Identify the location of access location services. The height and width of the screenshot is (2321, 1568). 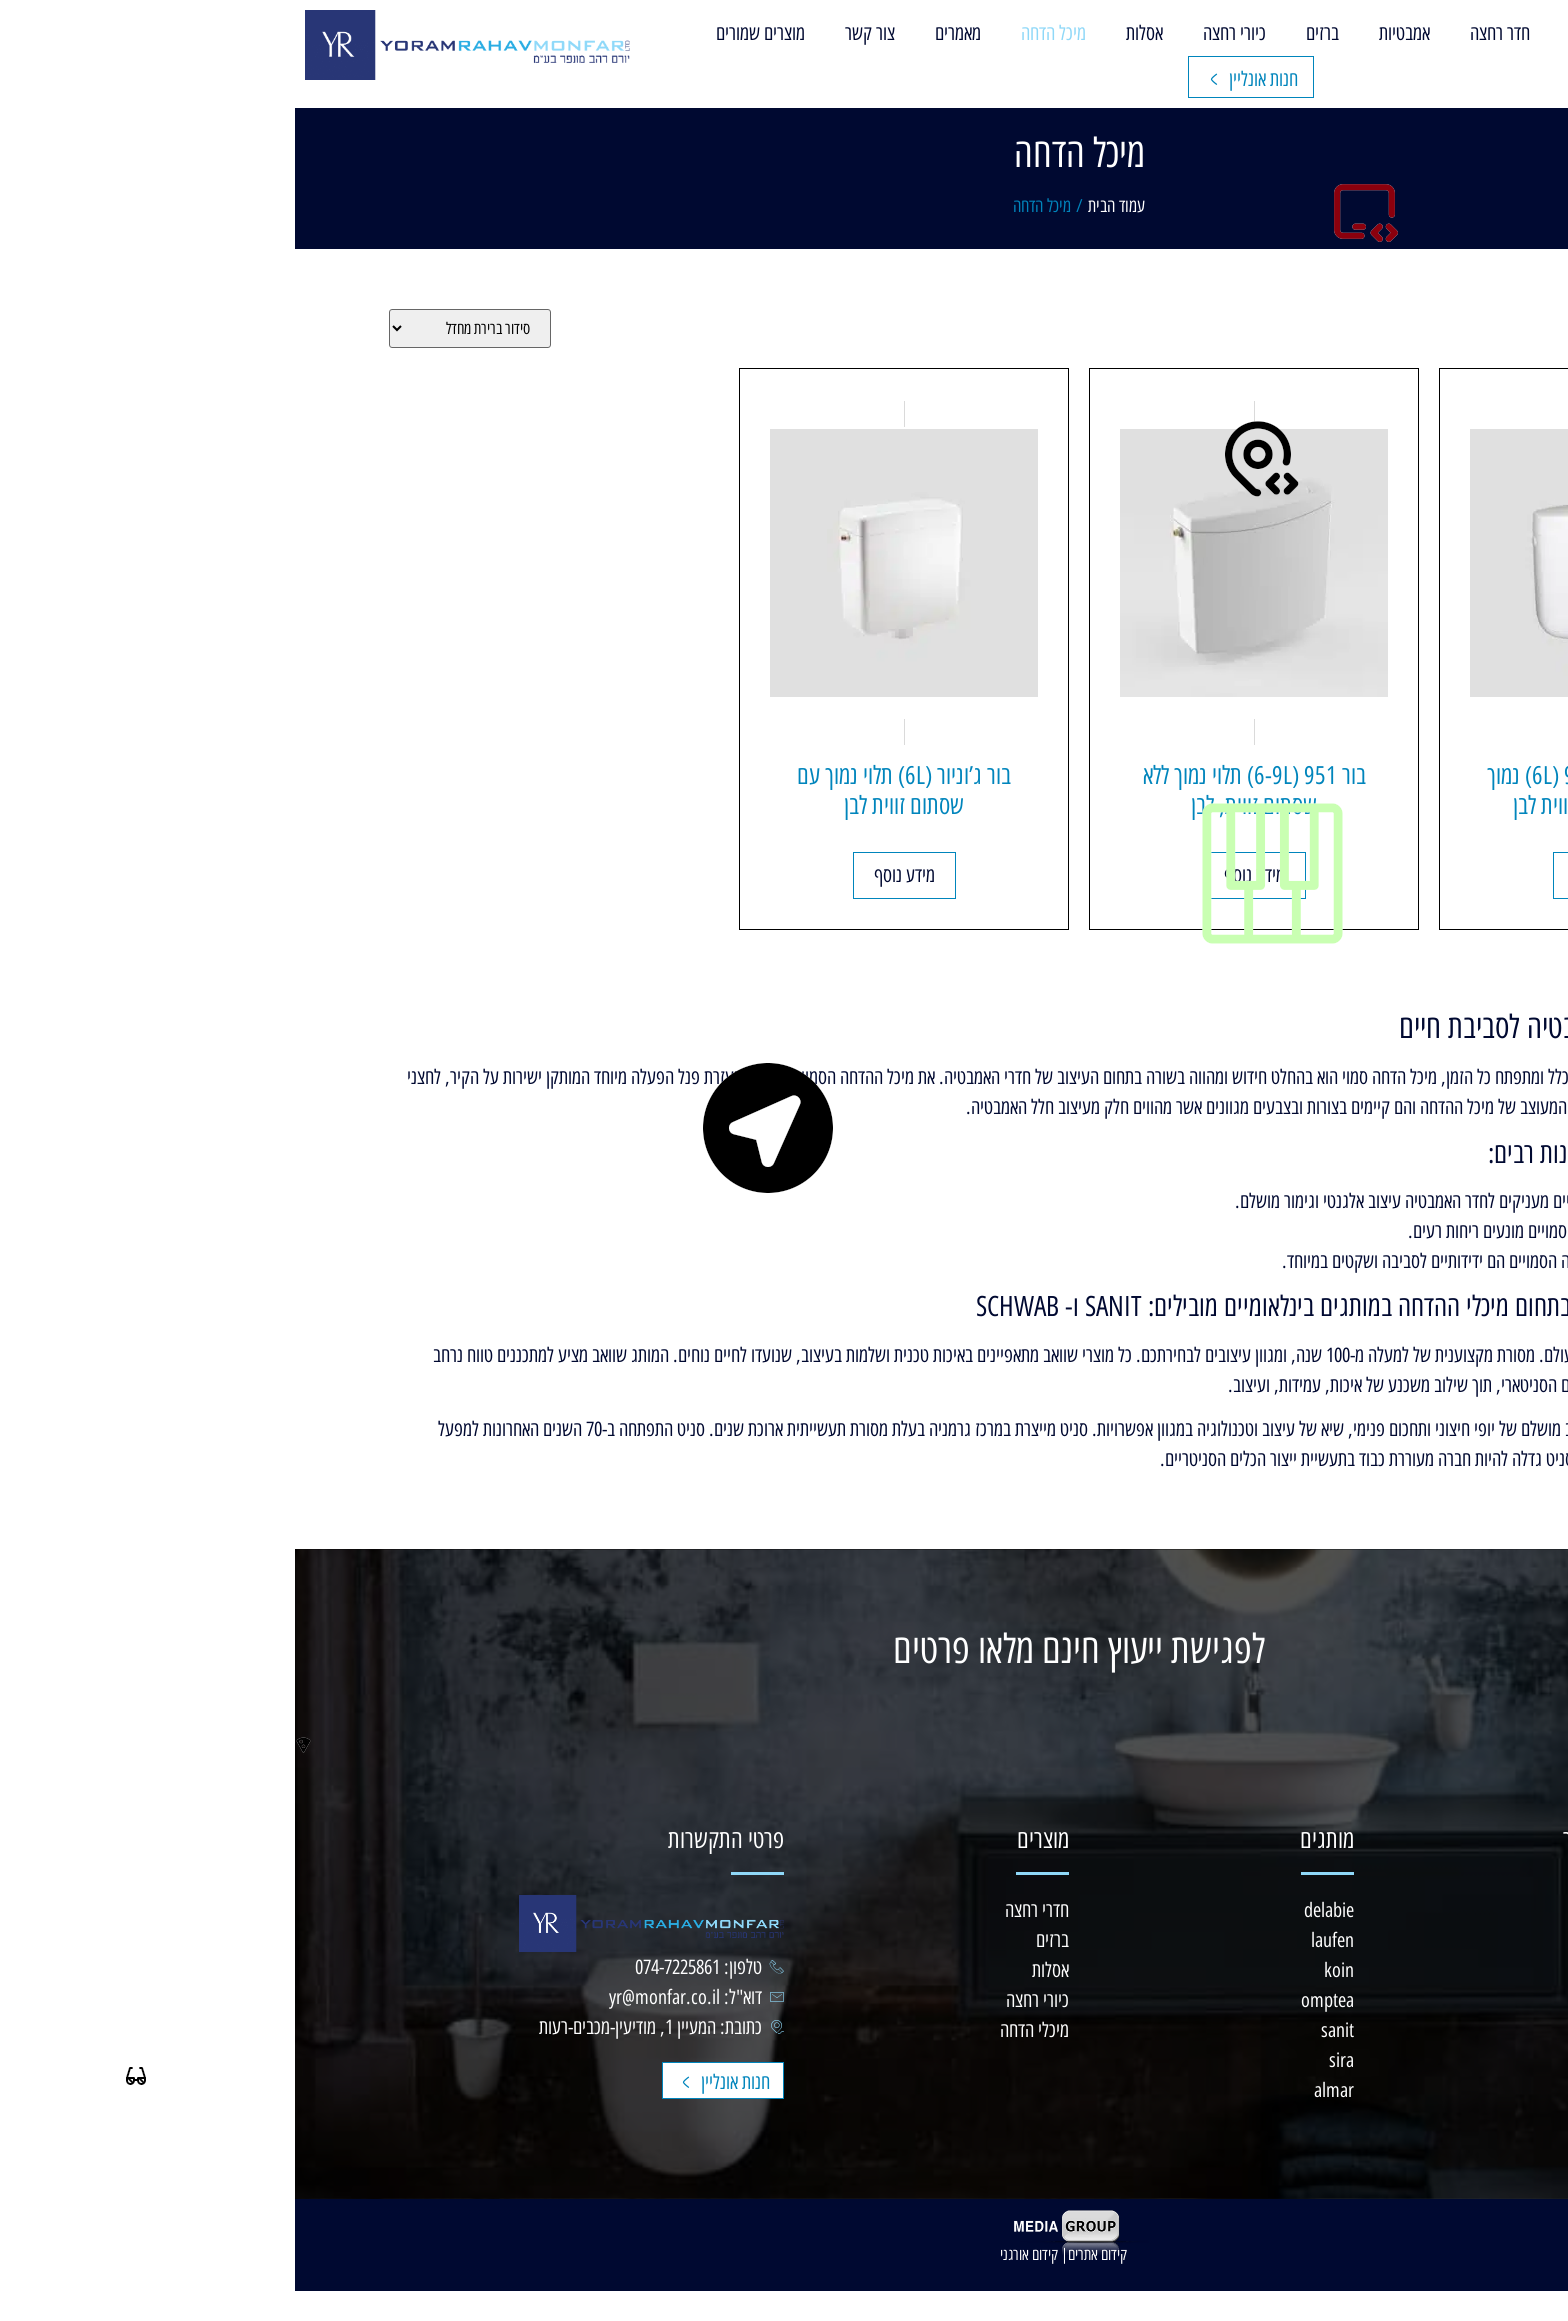
(768, 1128).